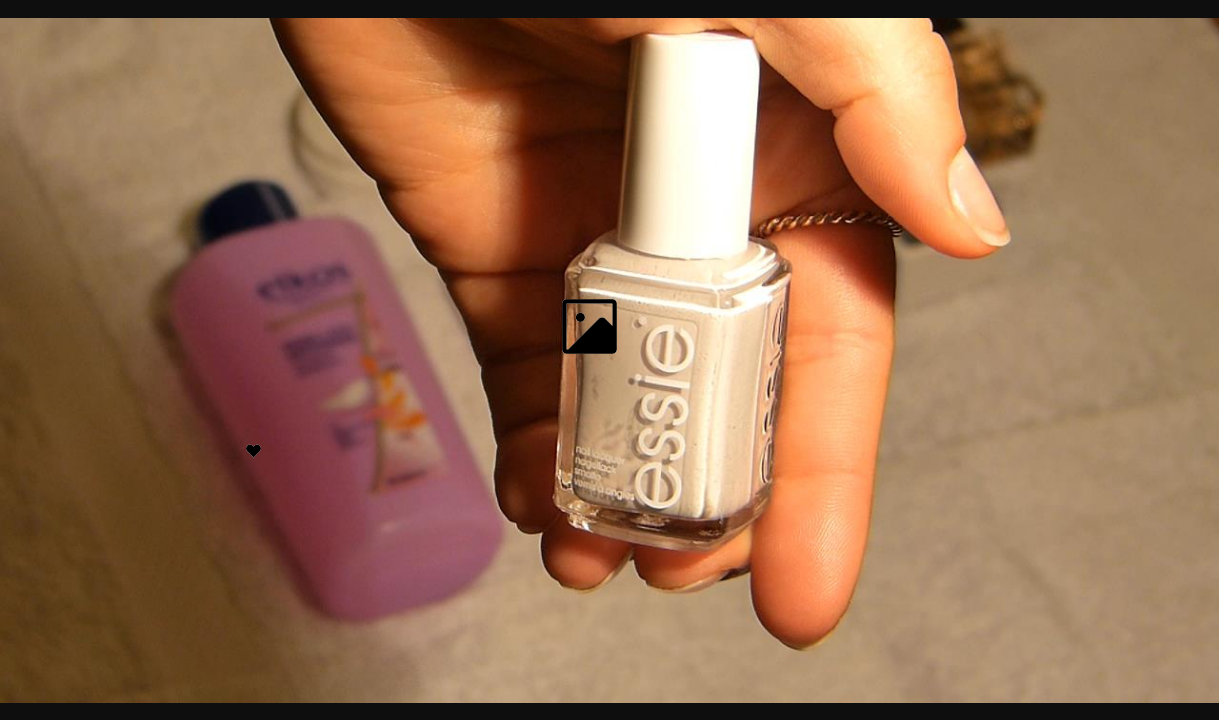  What do you see at coordinates (253, 450) in the screenshot?
I see `add item to favorites` at bounding box center [253, 450].